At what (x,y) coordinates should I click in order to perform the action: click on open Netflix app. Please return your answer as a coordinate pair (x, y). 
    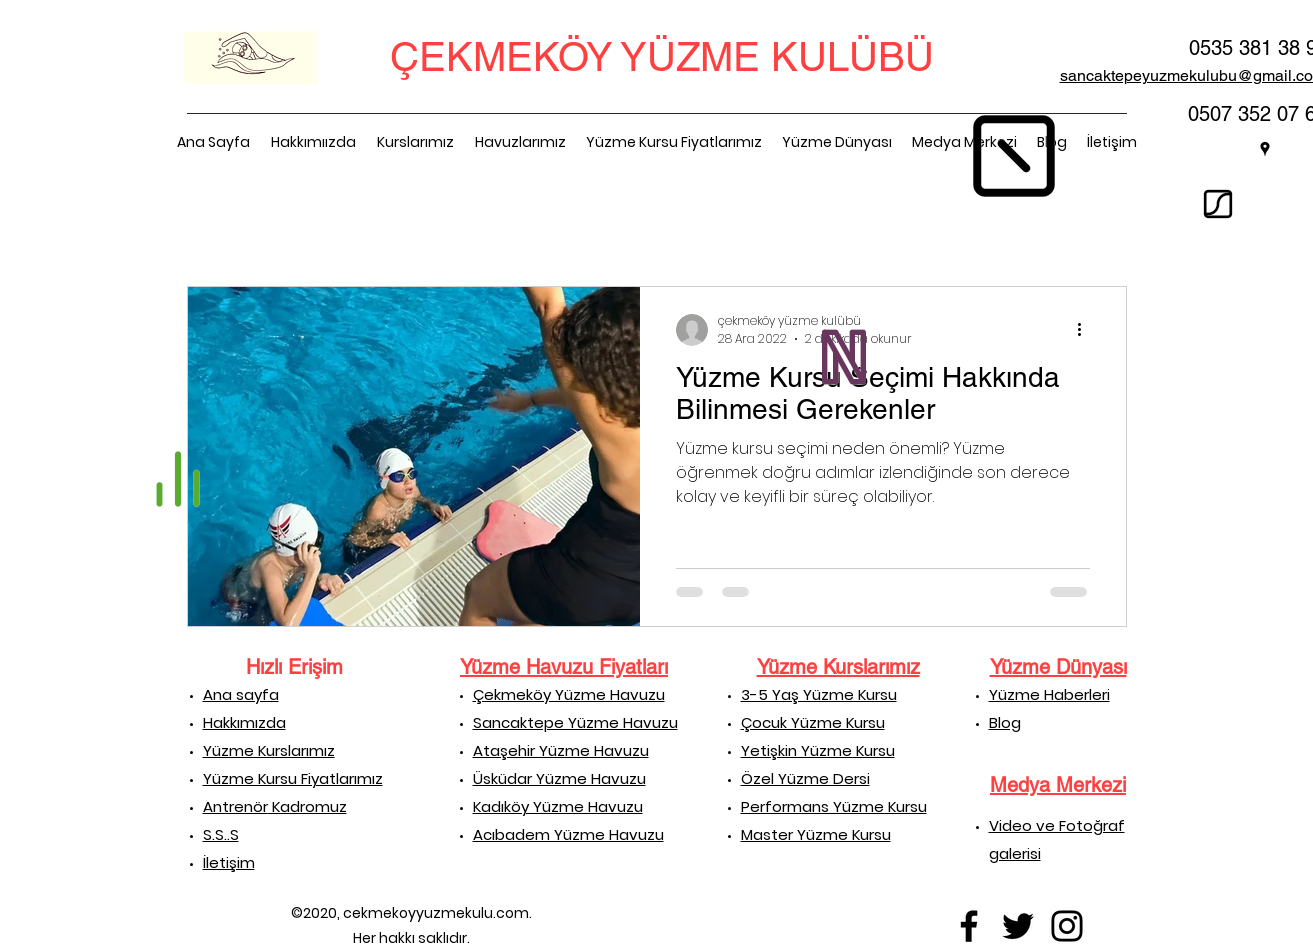
    Looking at the image, I should click on (844, 357).